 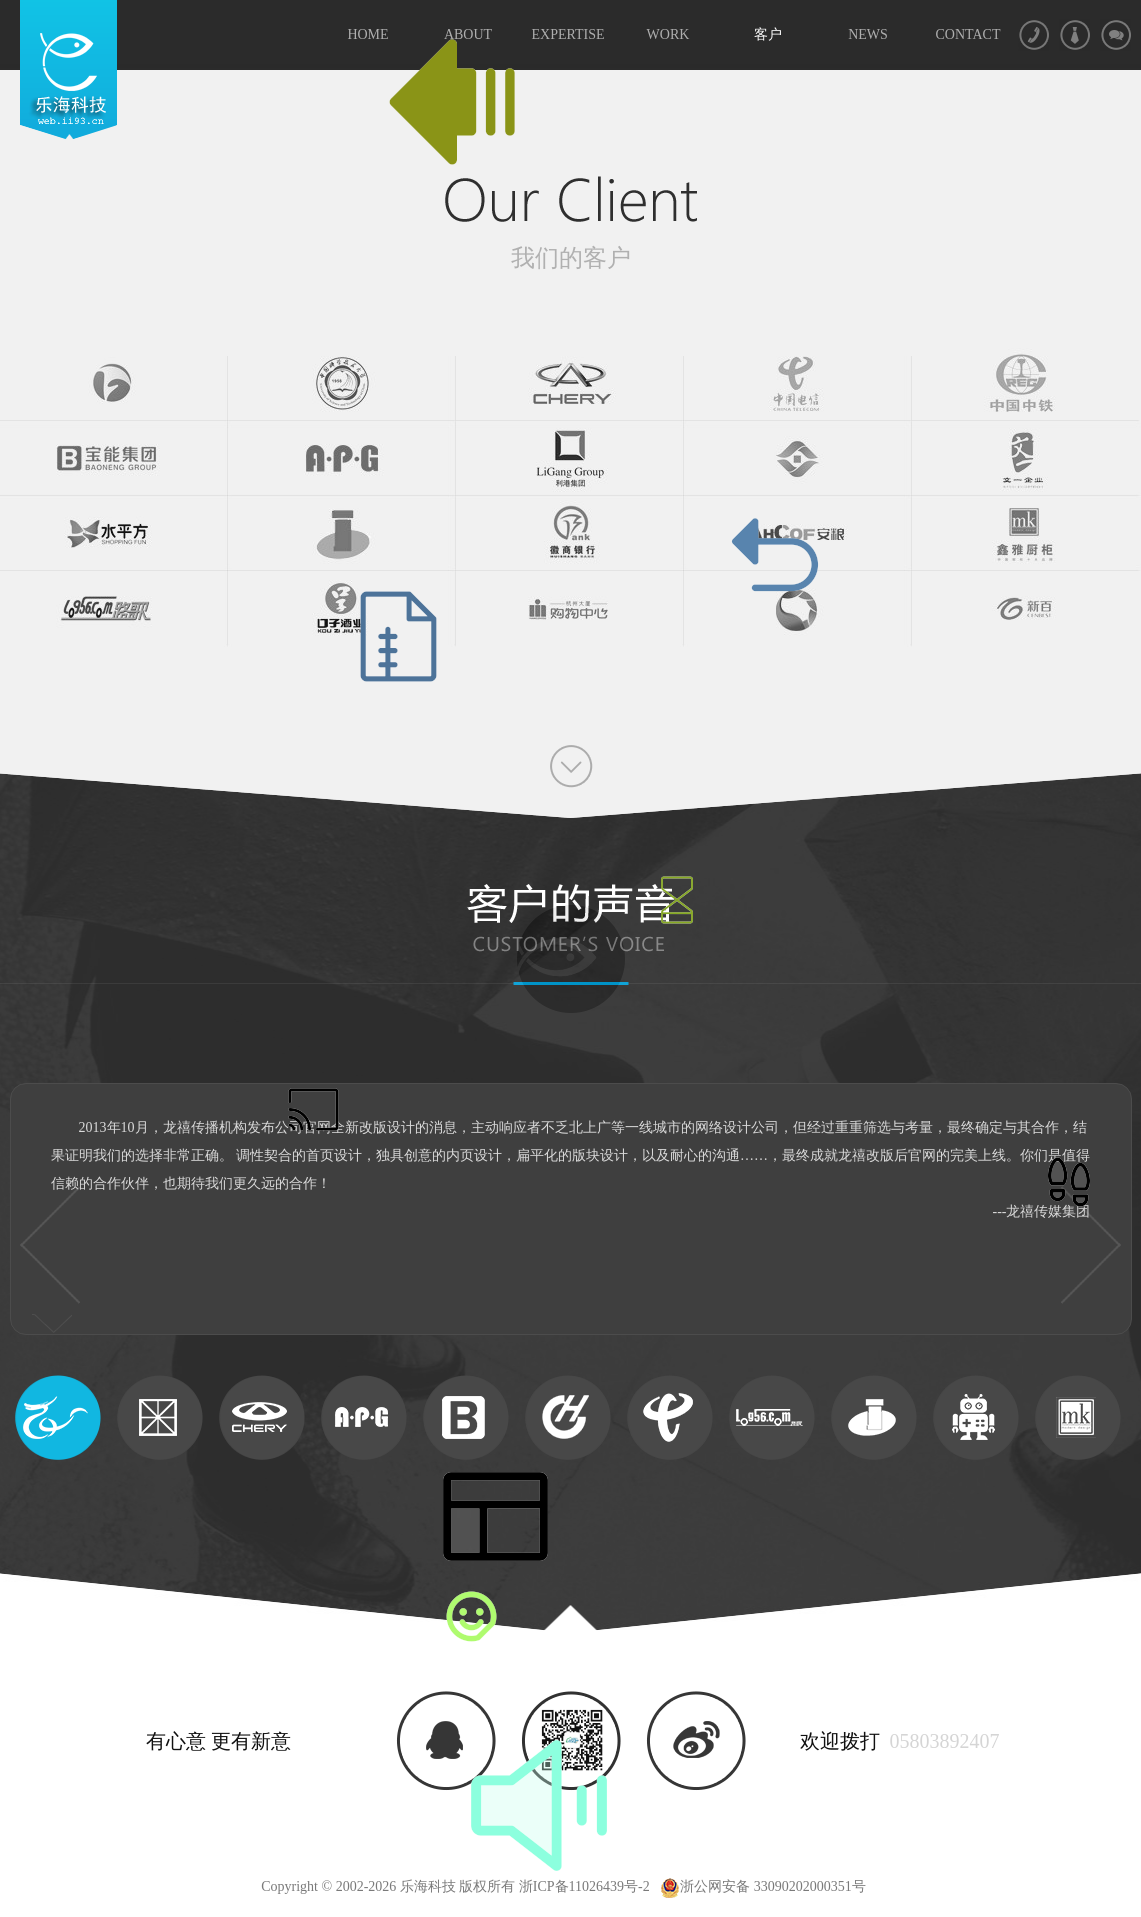 What do you see at coordinates (536, 1805) in the screenshot?
I see `volume set to high` at bounding box center [536, 1805].